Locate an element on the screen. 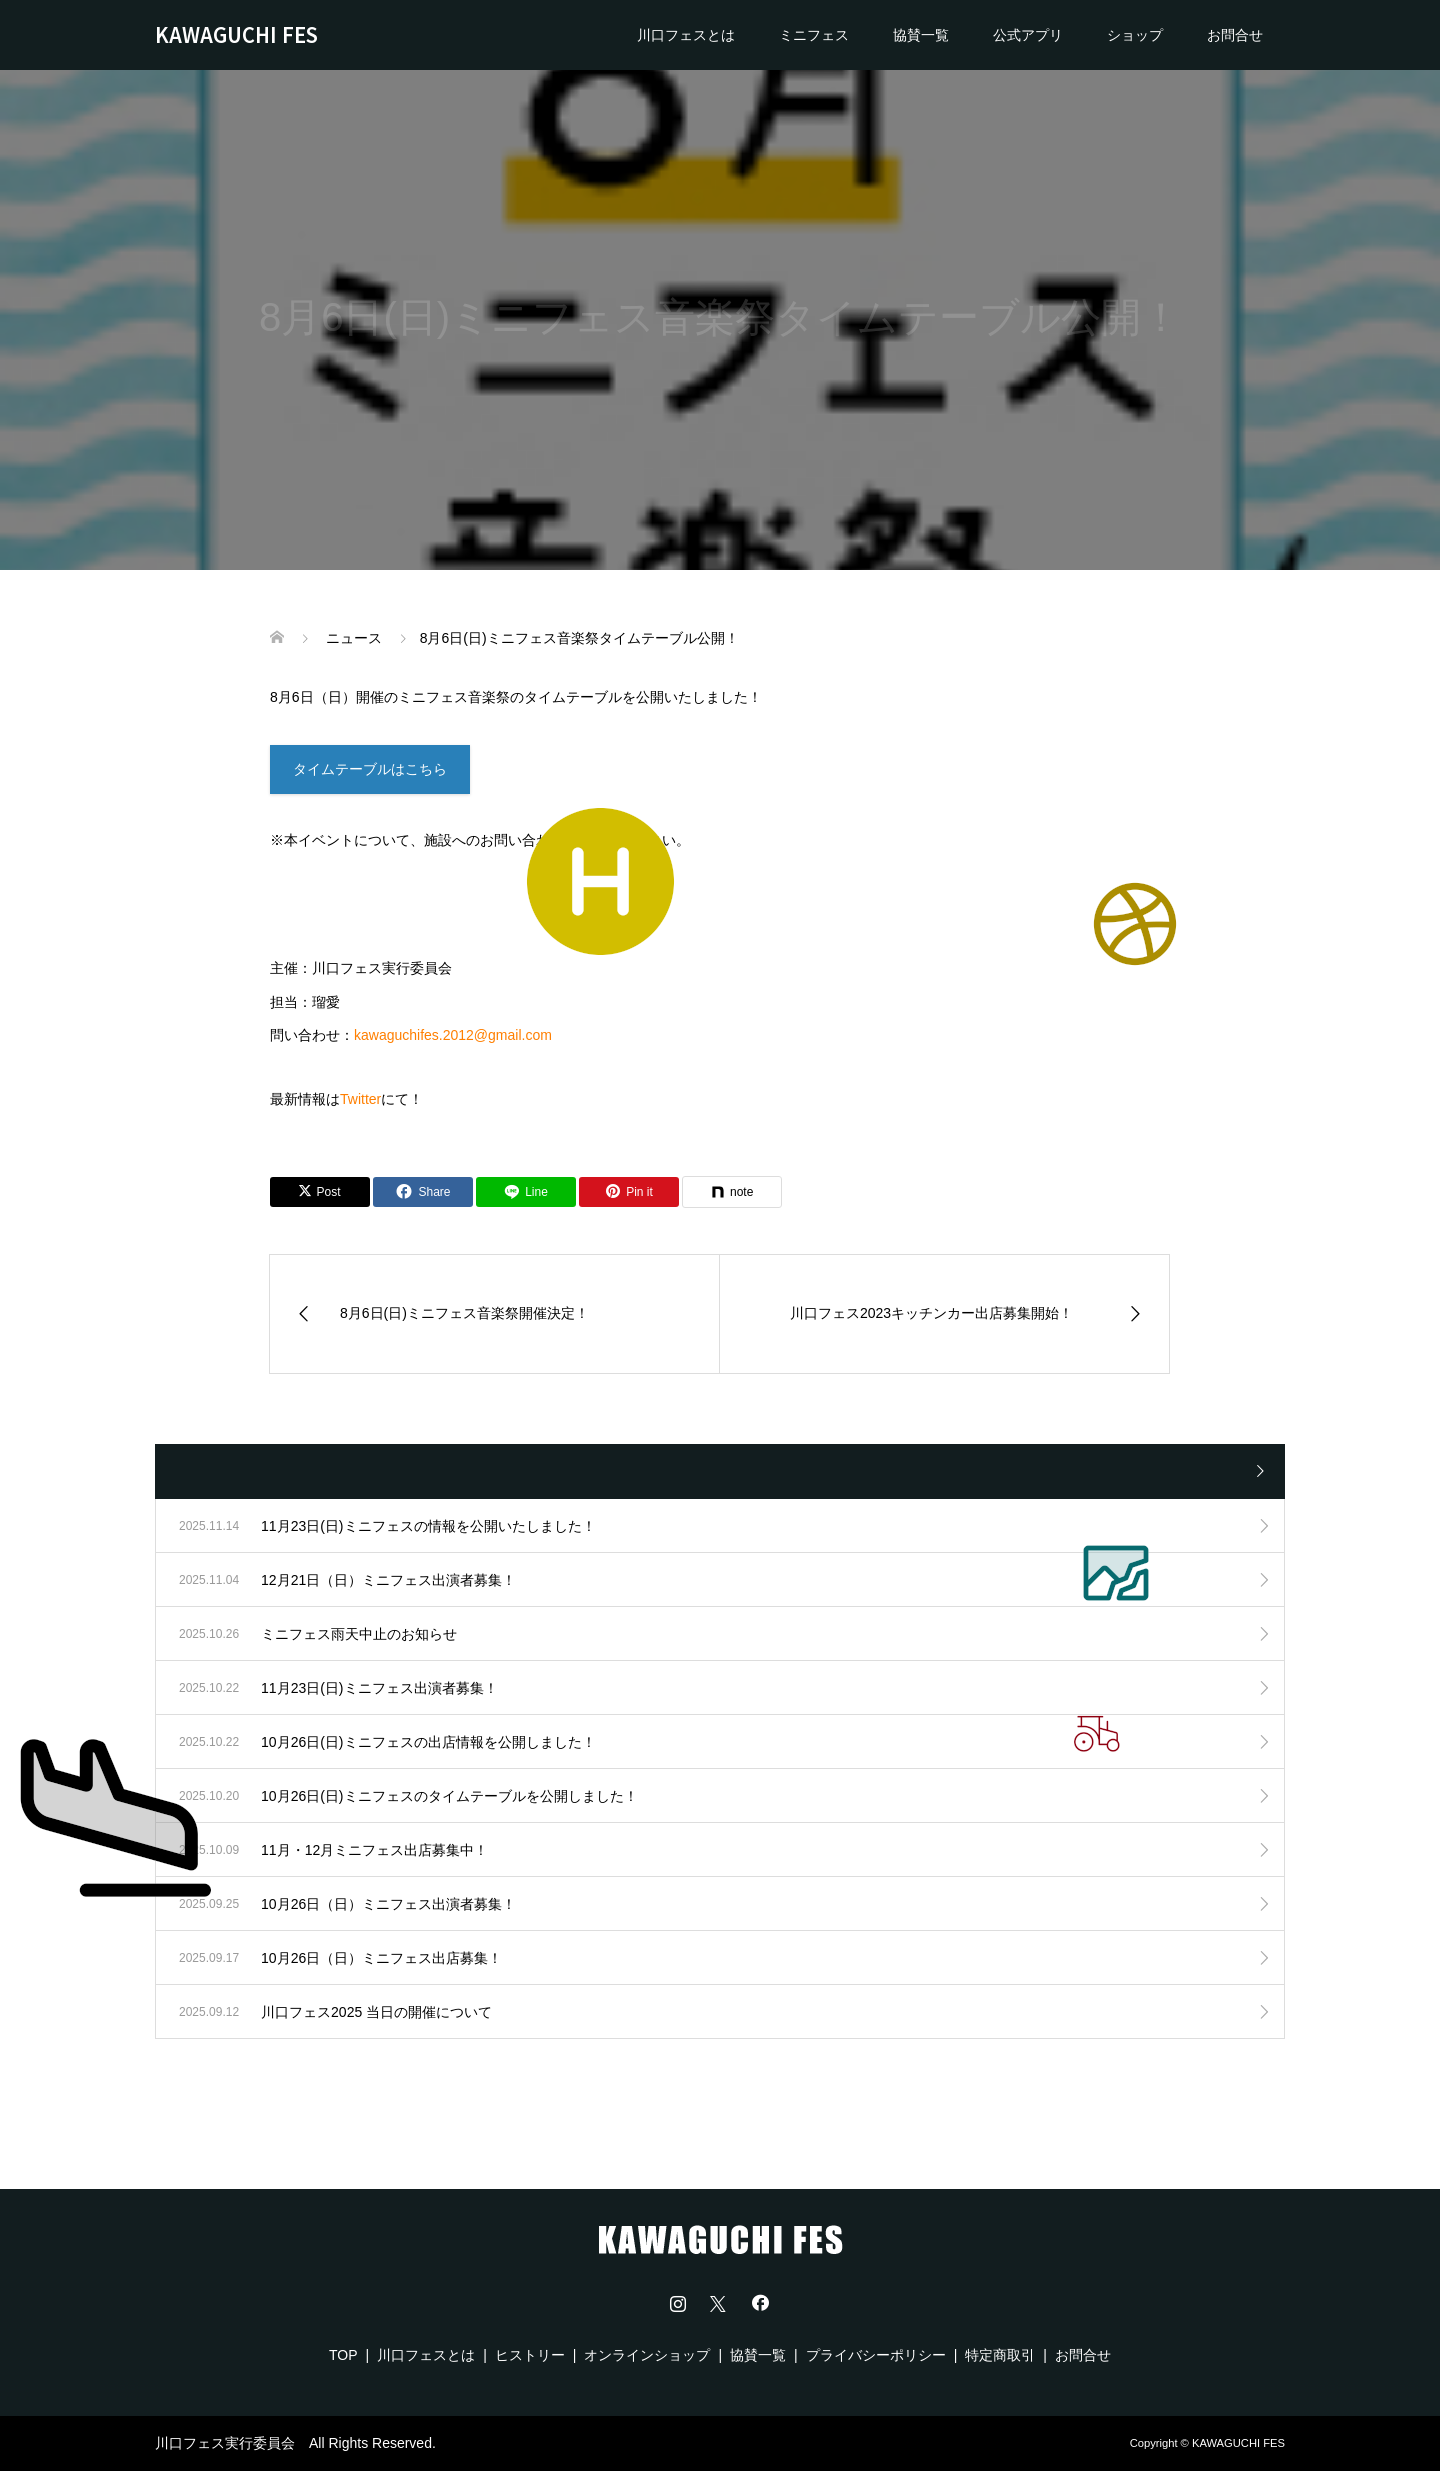 The height and width of the screenshot is (2471, 1440). hospital or medical facility indicator is located at coordinates (600, 881).